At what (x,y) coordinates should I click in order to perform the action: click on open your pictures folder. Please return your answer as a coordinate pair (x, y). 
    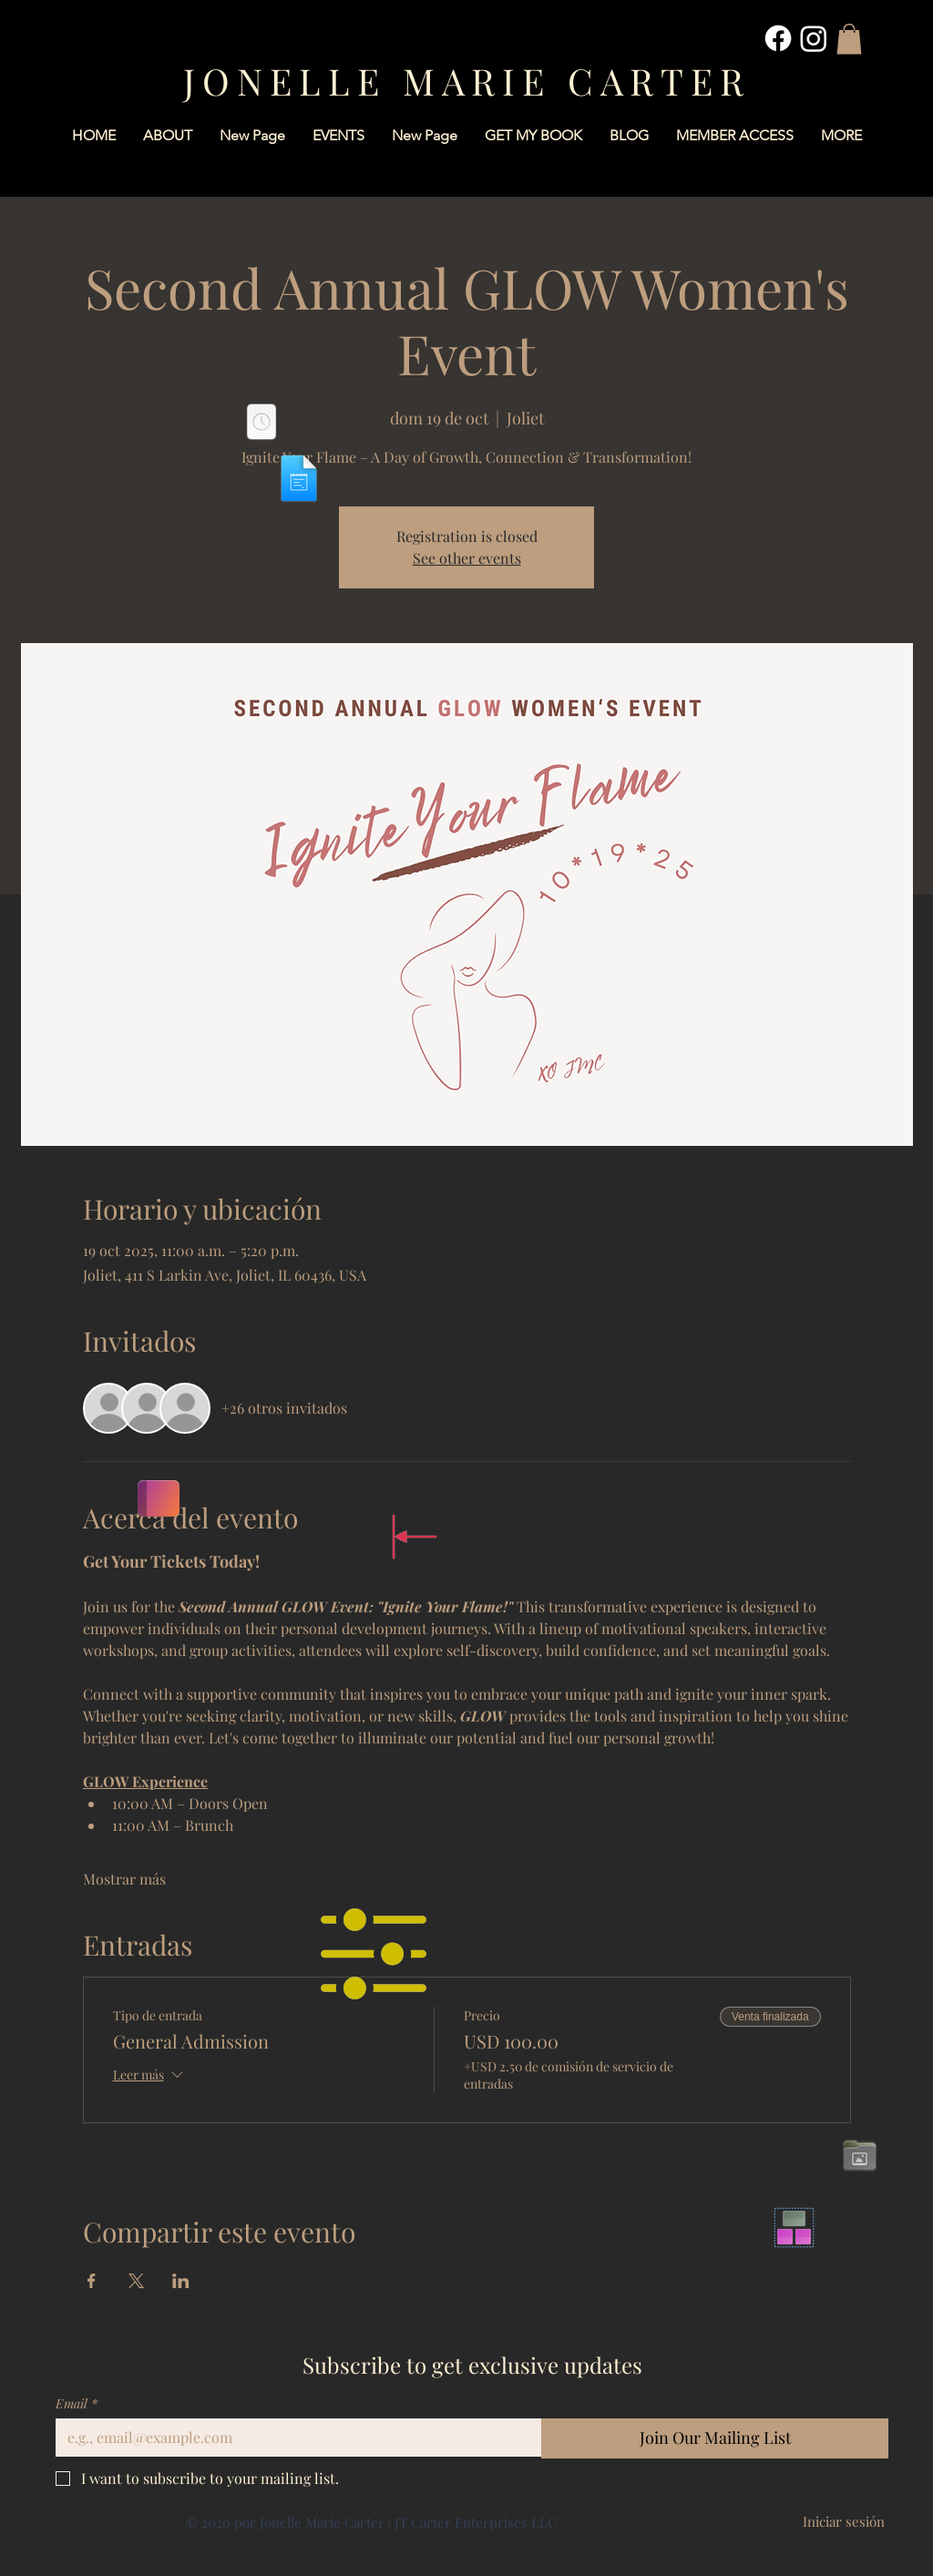
    Looking at the image, I should click on (859, 2154).